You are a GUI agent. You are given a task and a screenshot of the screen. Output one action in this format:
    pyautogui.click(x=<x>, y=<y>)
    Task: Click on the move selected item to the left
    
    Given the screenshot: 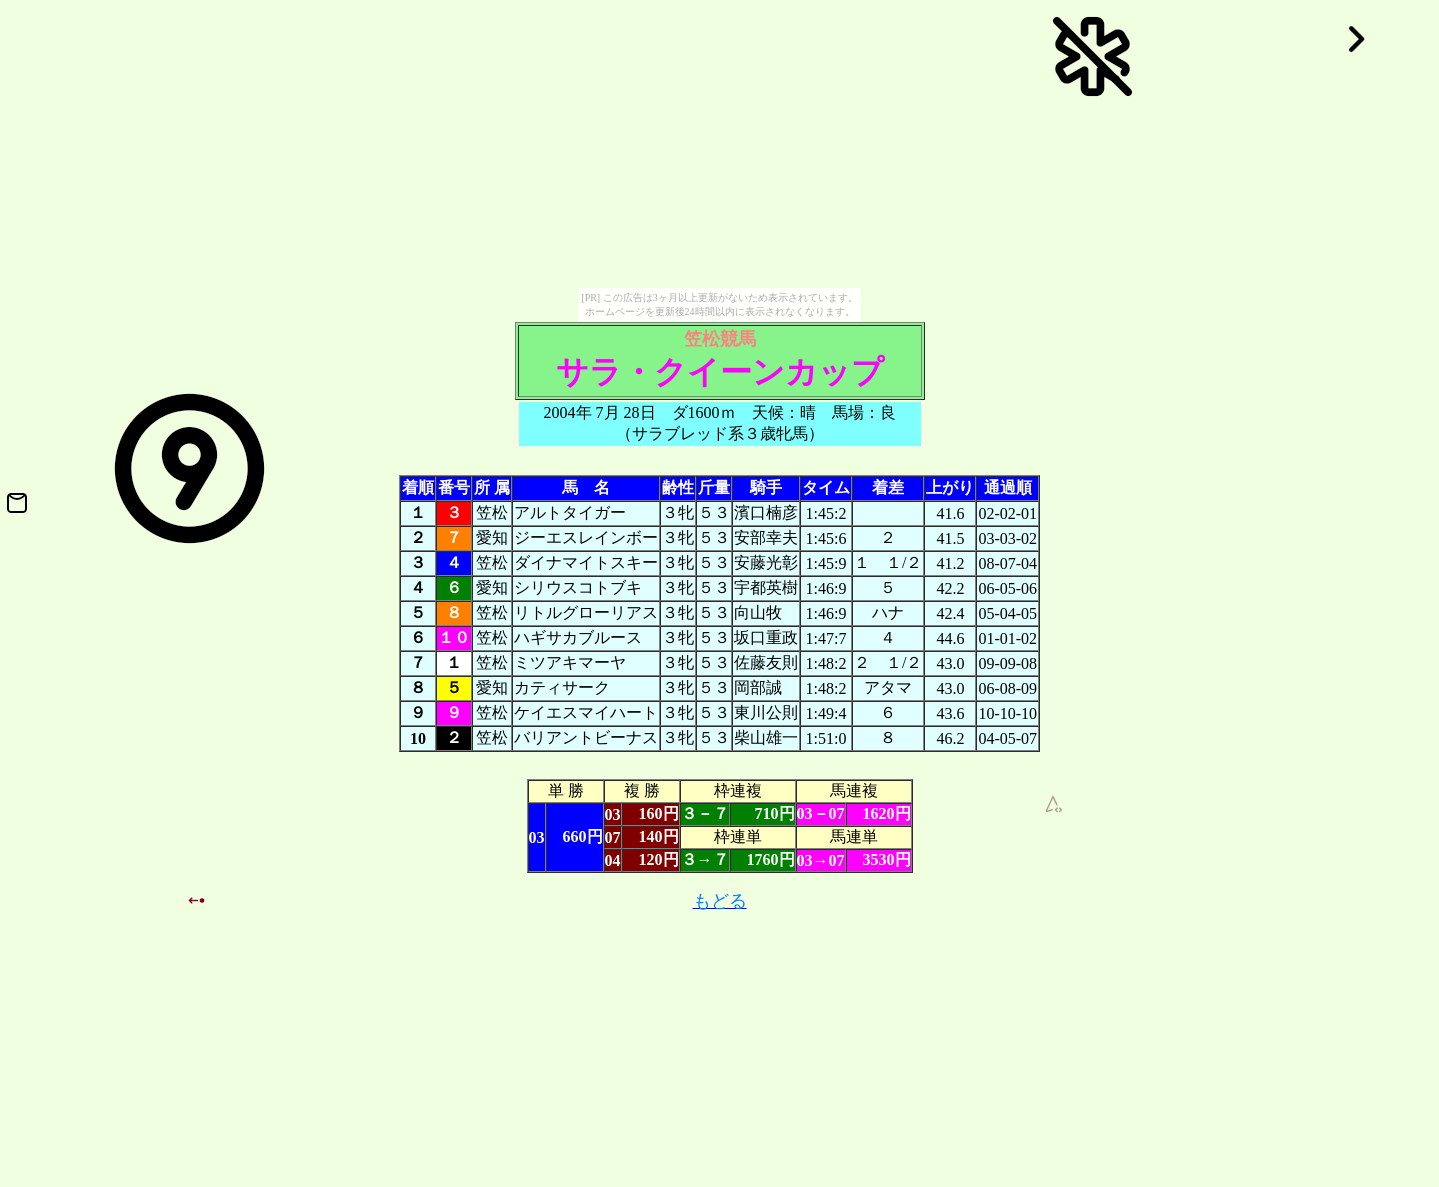 What is the action you would take?
    pyautogui.click(x=196, y=900)
    